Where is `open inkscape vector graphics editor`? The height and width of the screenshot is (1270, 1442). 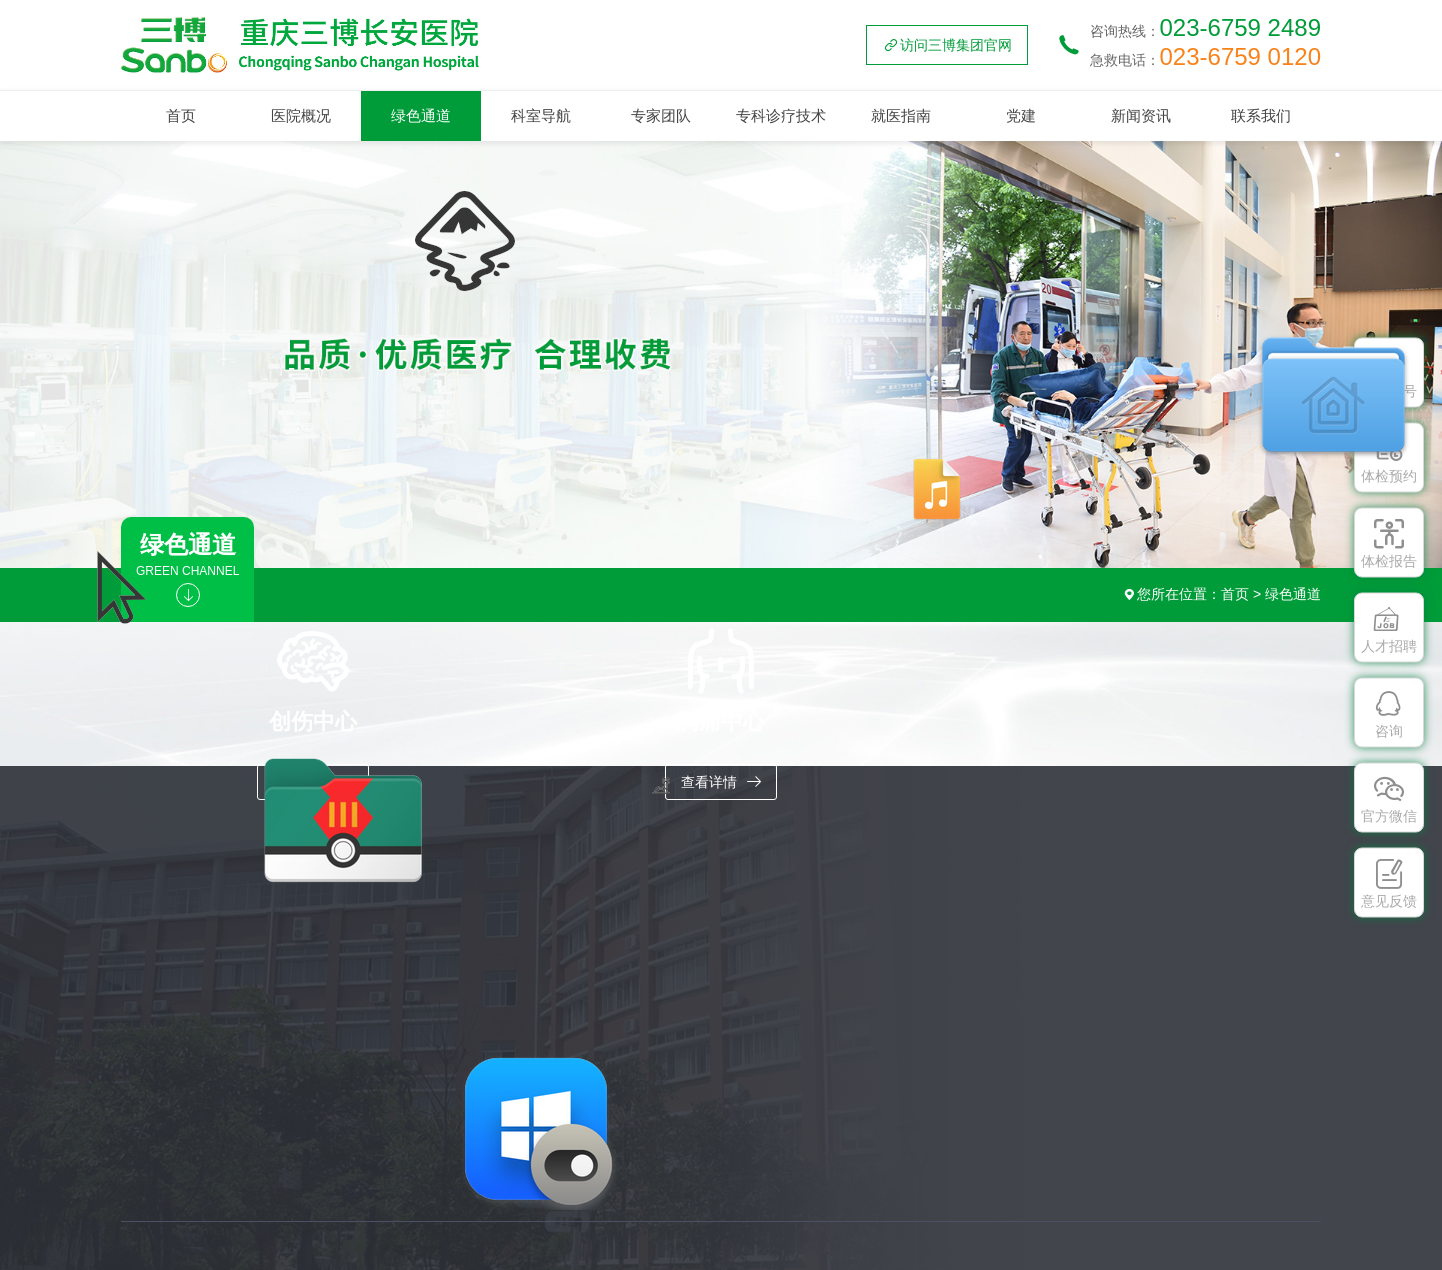 open inkscape vector graphics editor is located at coordinates (465, 241).